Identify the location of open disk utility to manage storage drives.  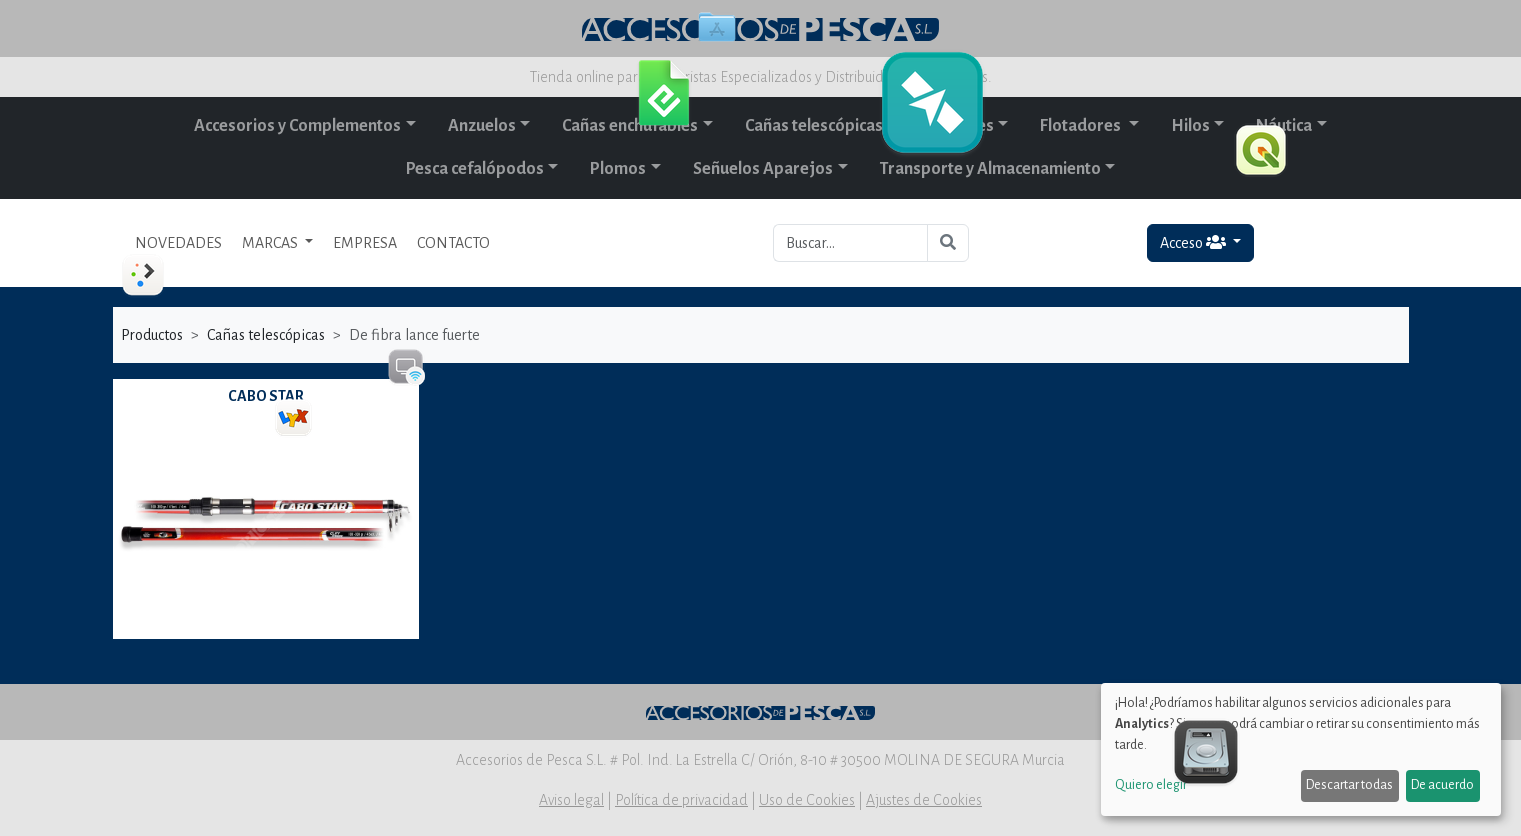
(1206, 752).